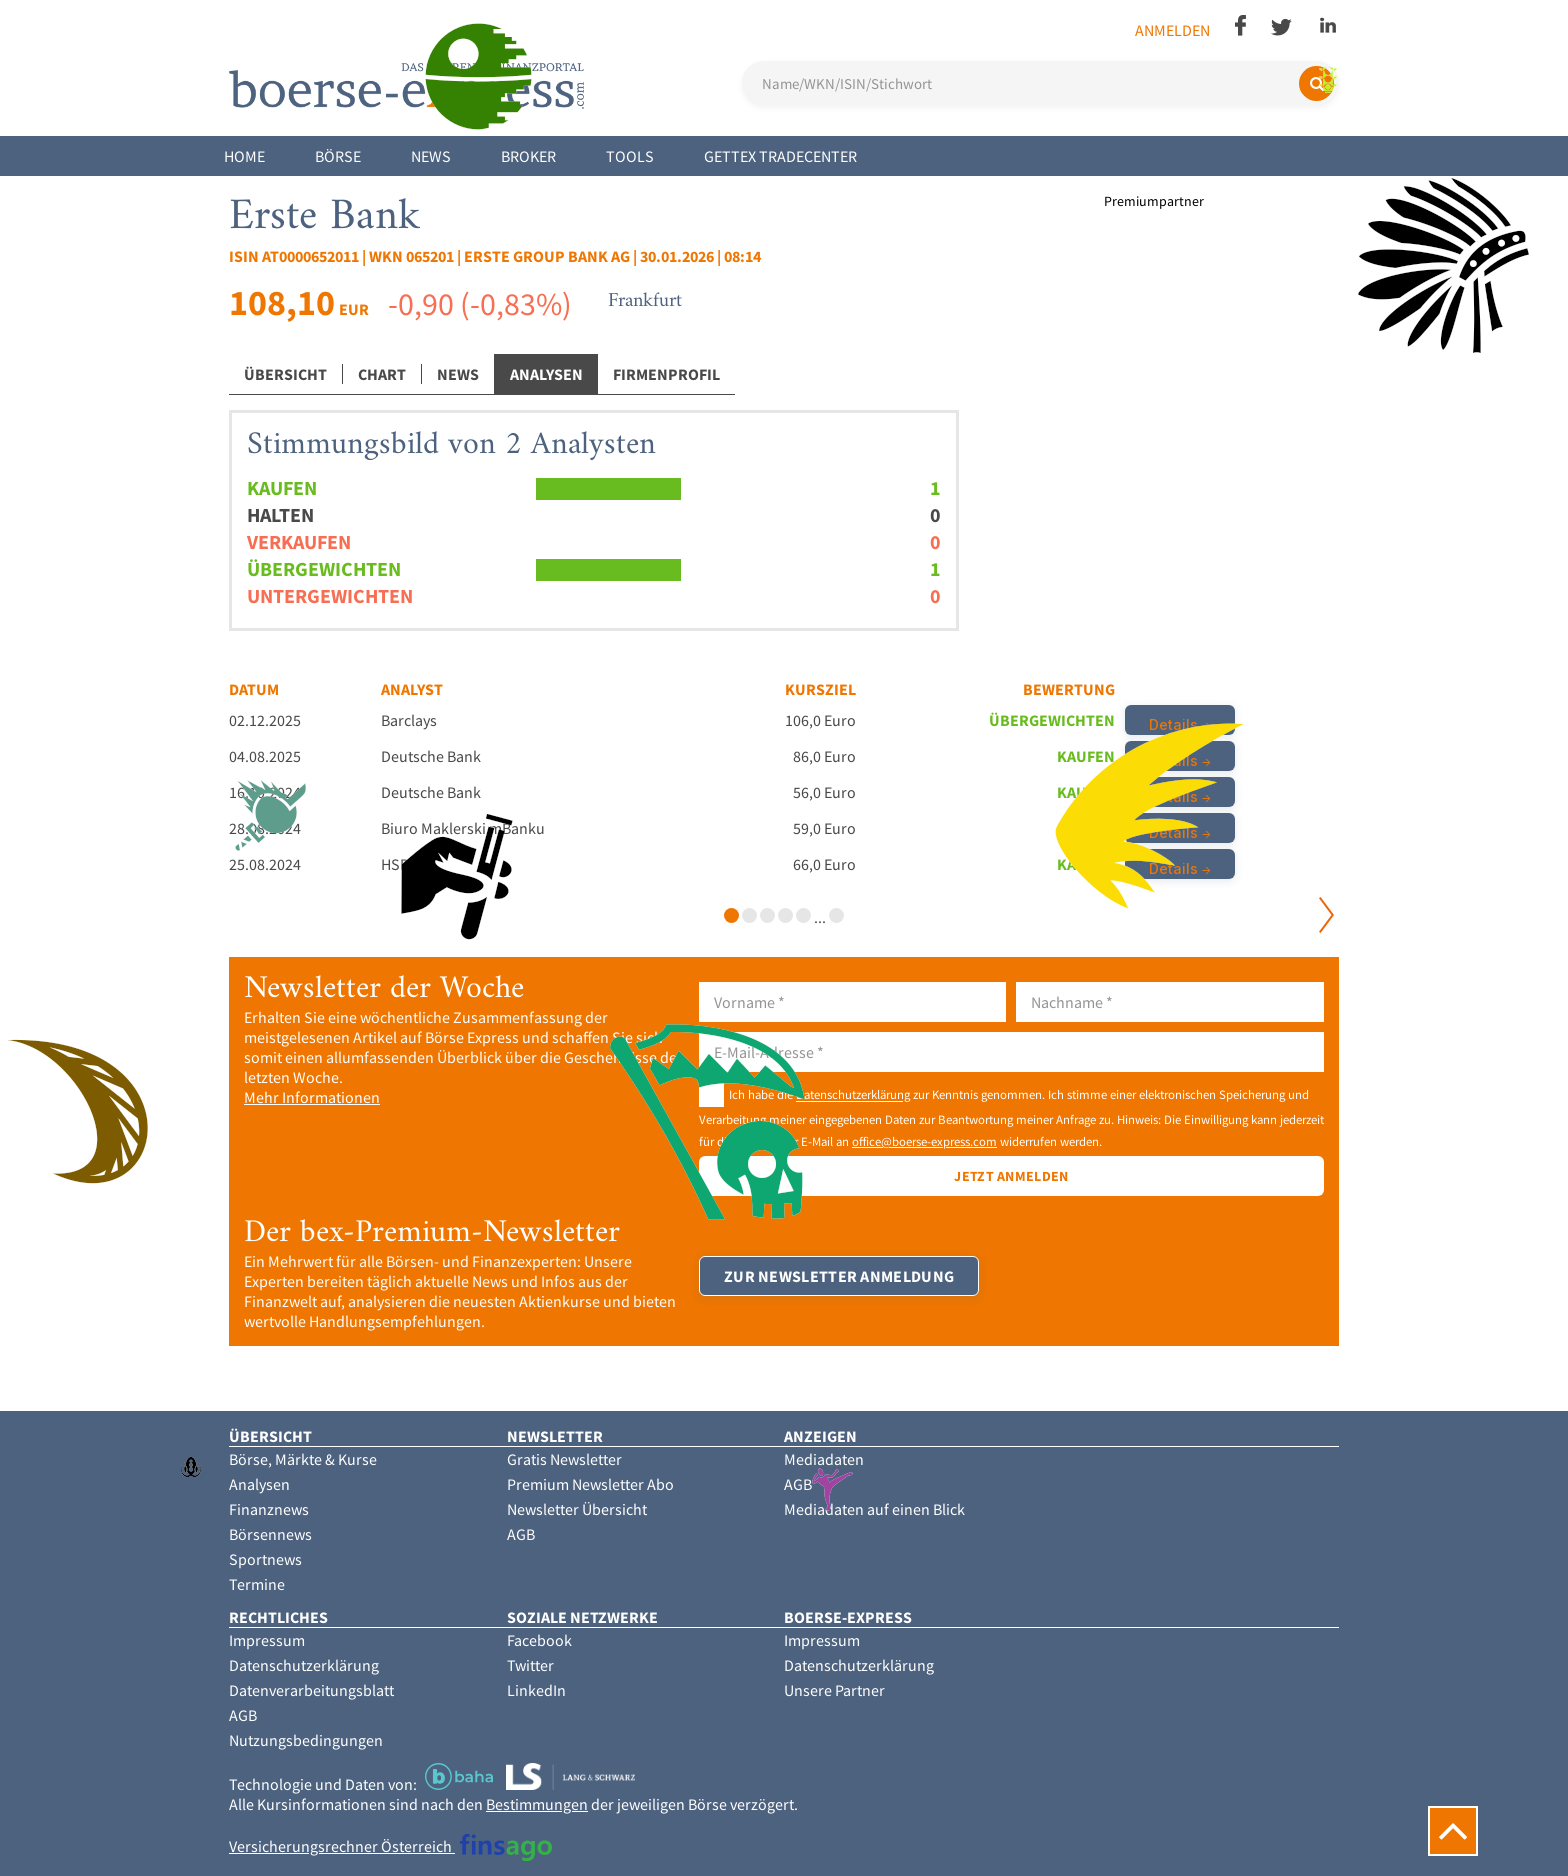  I want to click on access martial arts or combat training, so click(832, 1489).